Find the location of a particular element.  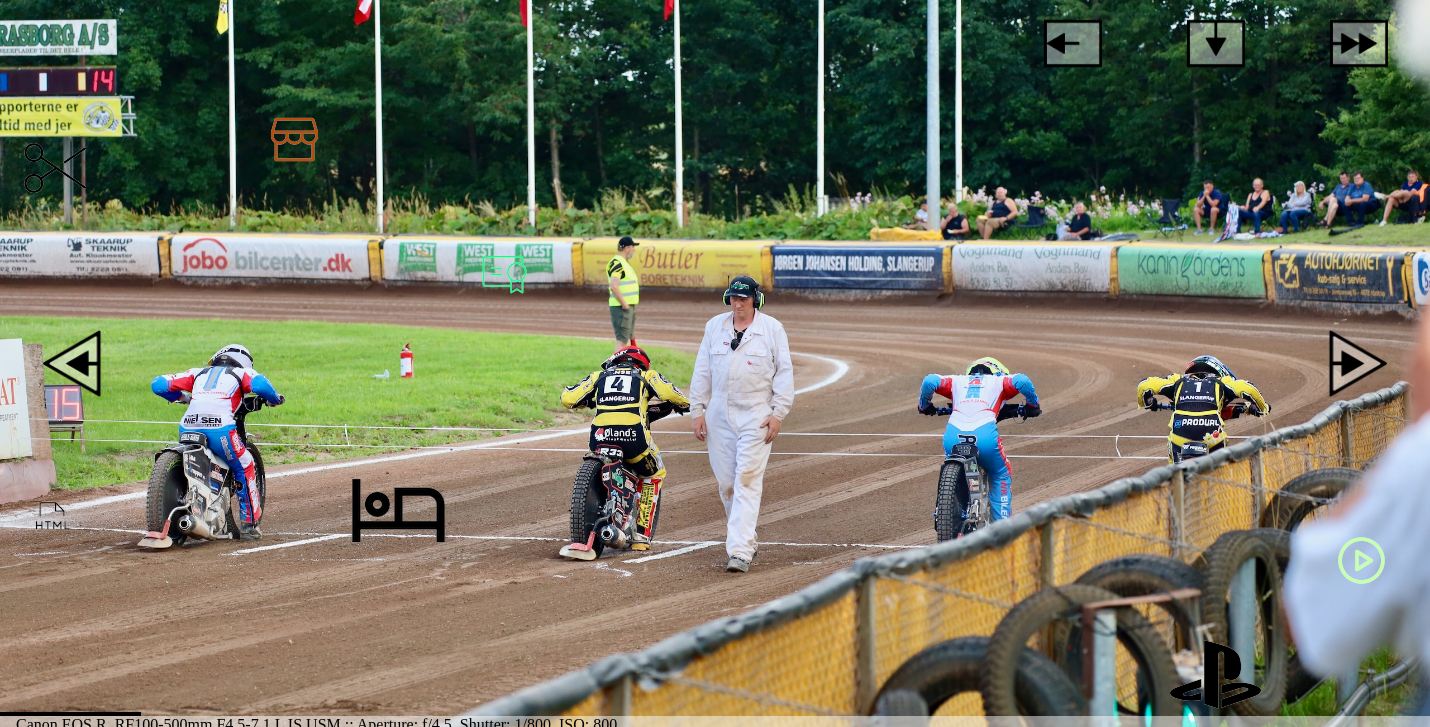

cut selected content is located at coordinates (54, 168).